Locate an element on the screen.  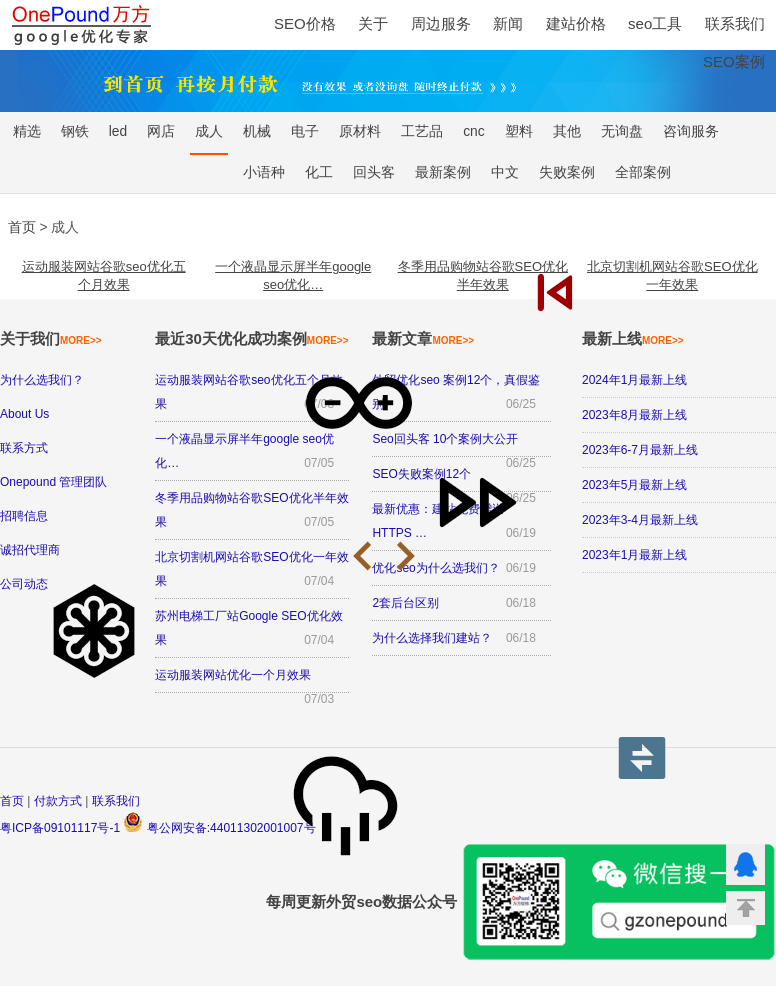
indicates heavy rain or showers in weather forecast is located at coordinates (345, 803).